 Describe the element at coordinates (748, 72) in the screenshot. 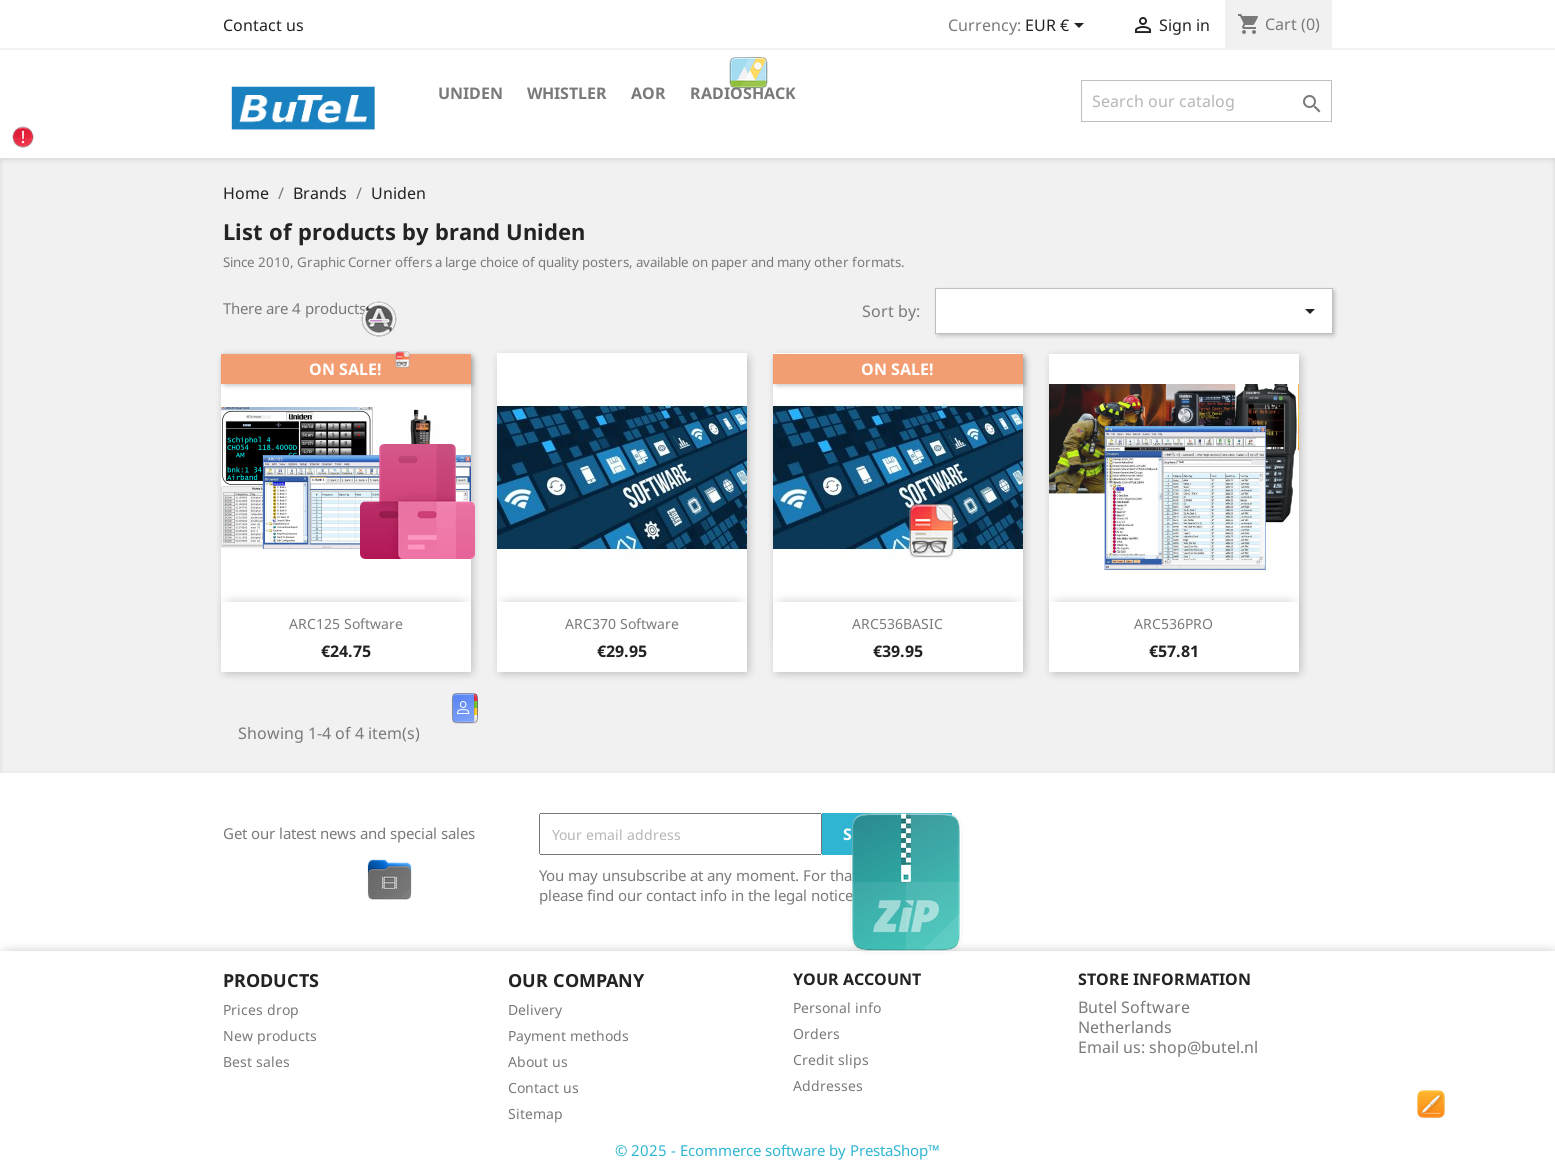

I see `open graphics or image editing applications` at that location.